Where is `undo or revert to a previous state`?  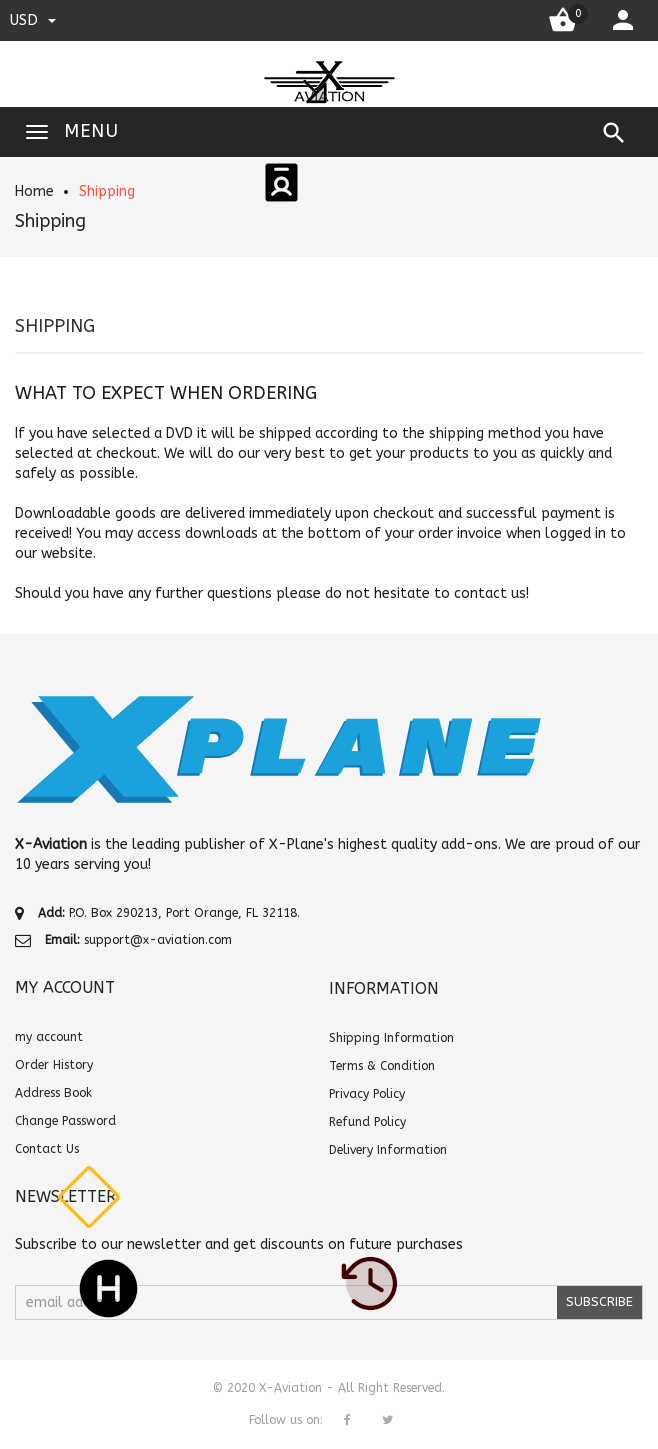
undo or revert to a previous state is located at coordinates (370, 1283).